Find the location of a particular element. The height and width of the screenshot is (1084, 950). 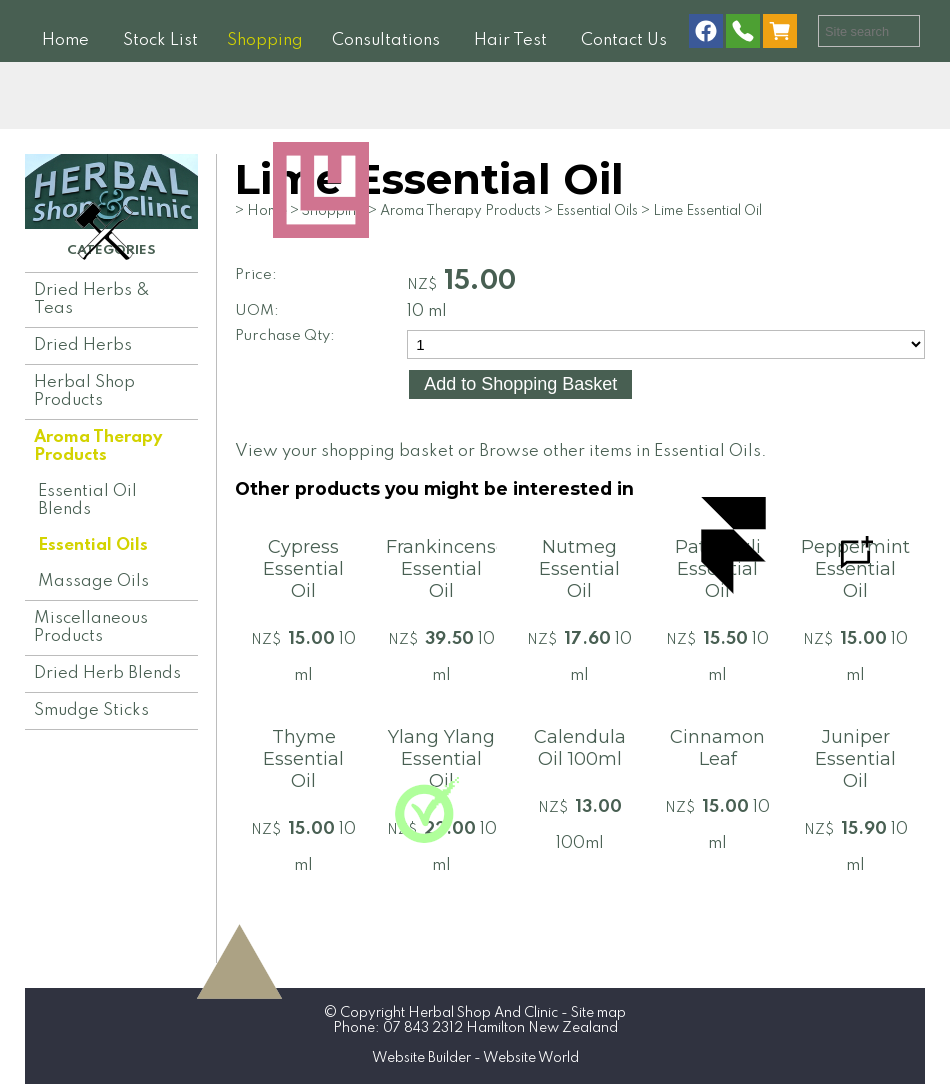

ludwig brand logo is located at coordinates (321, 190).